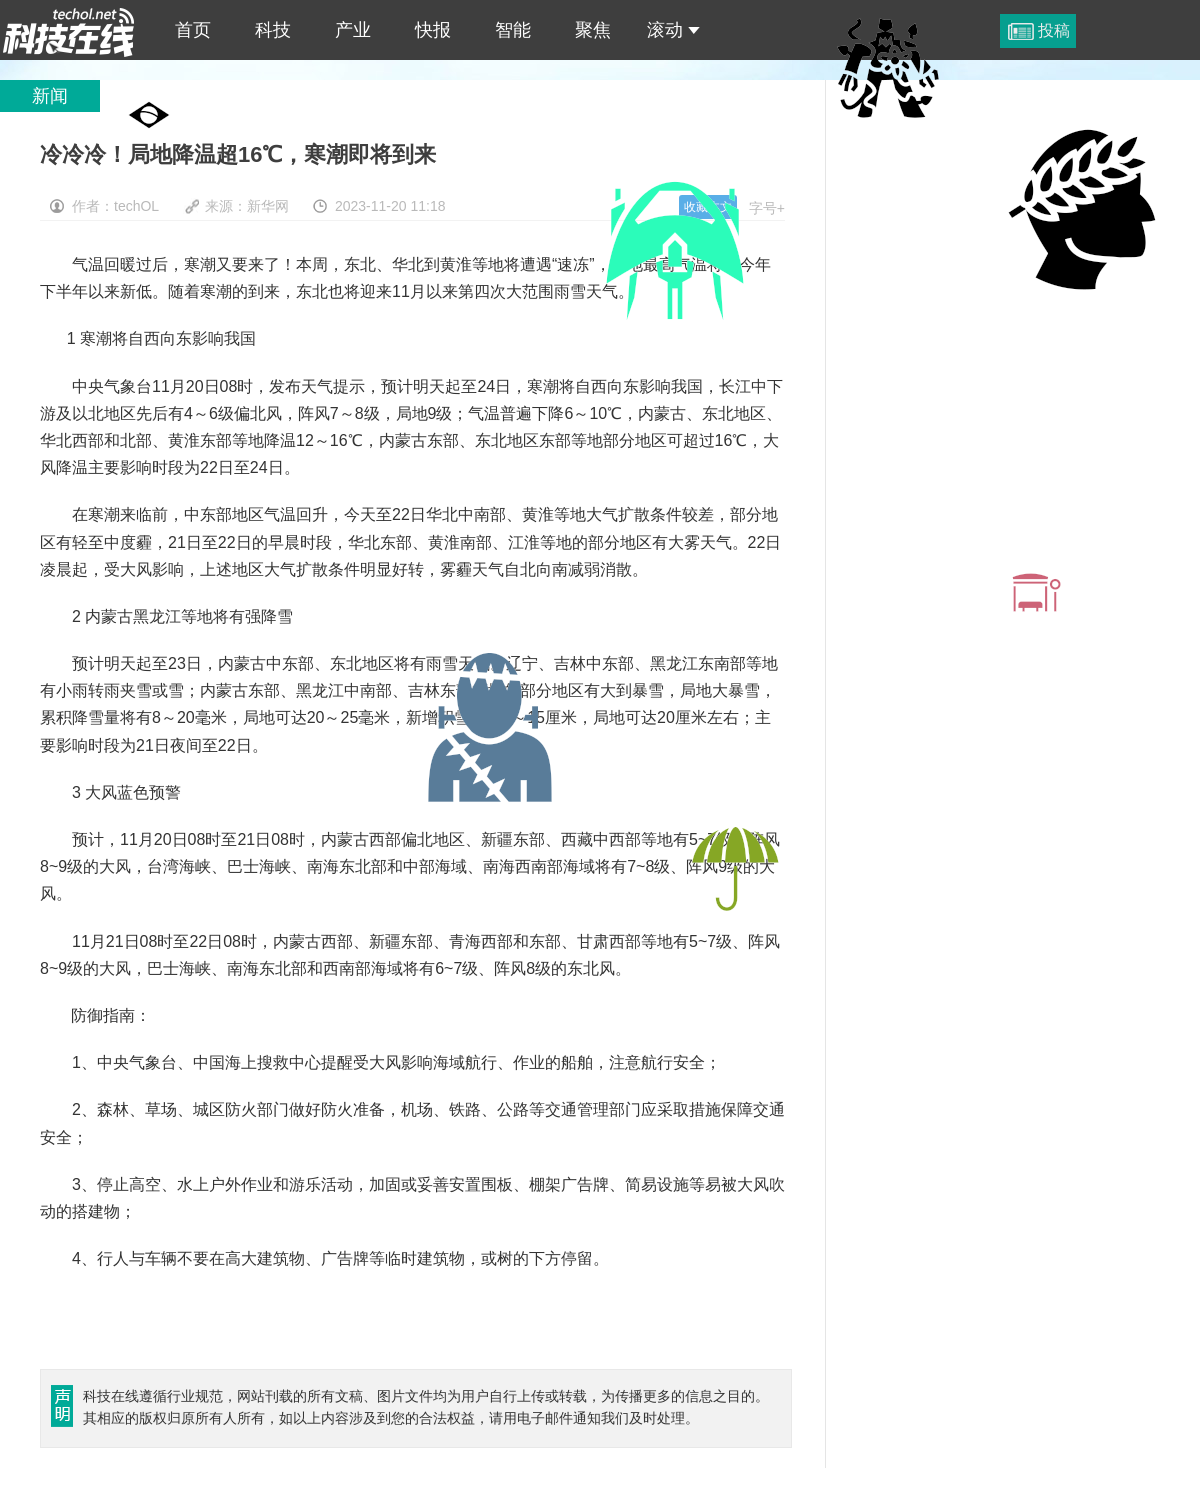 This screenshot has width=1200, height=1488. I want to click on view weather forecast or rain conditions, so click(735, 868).